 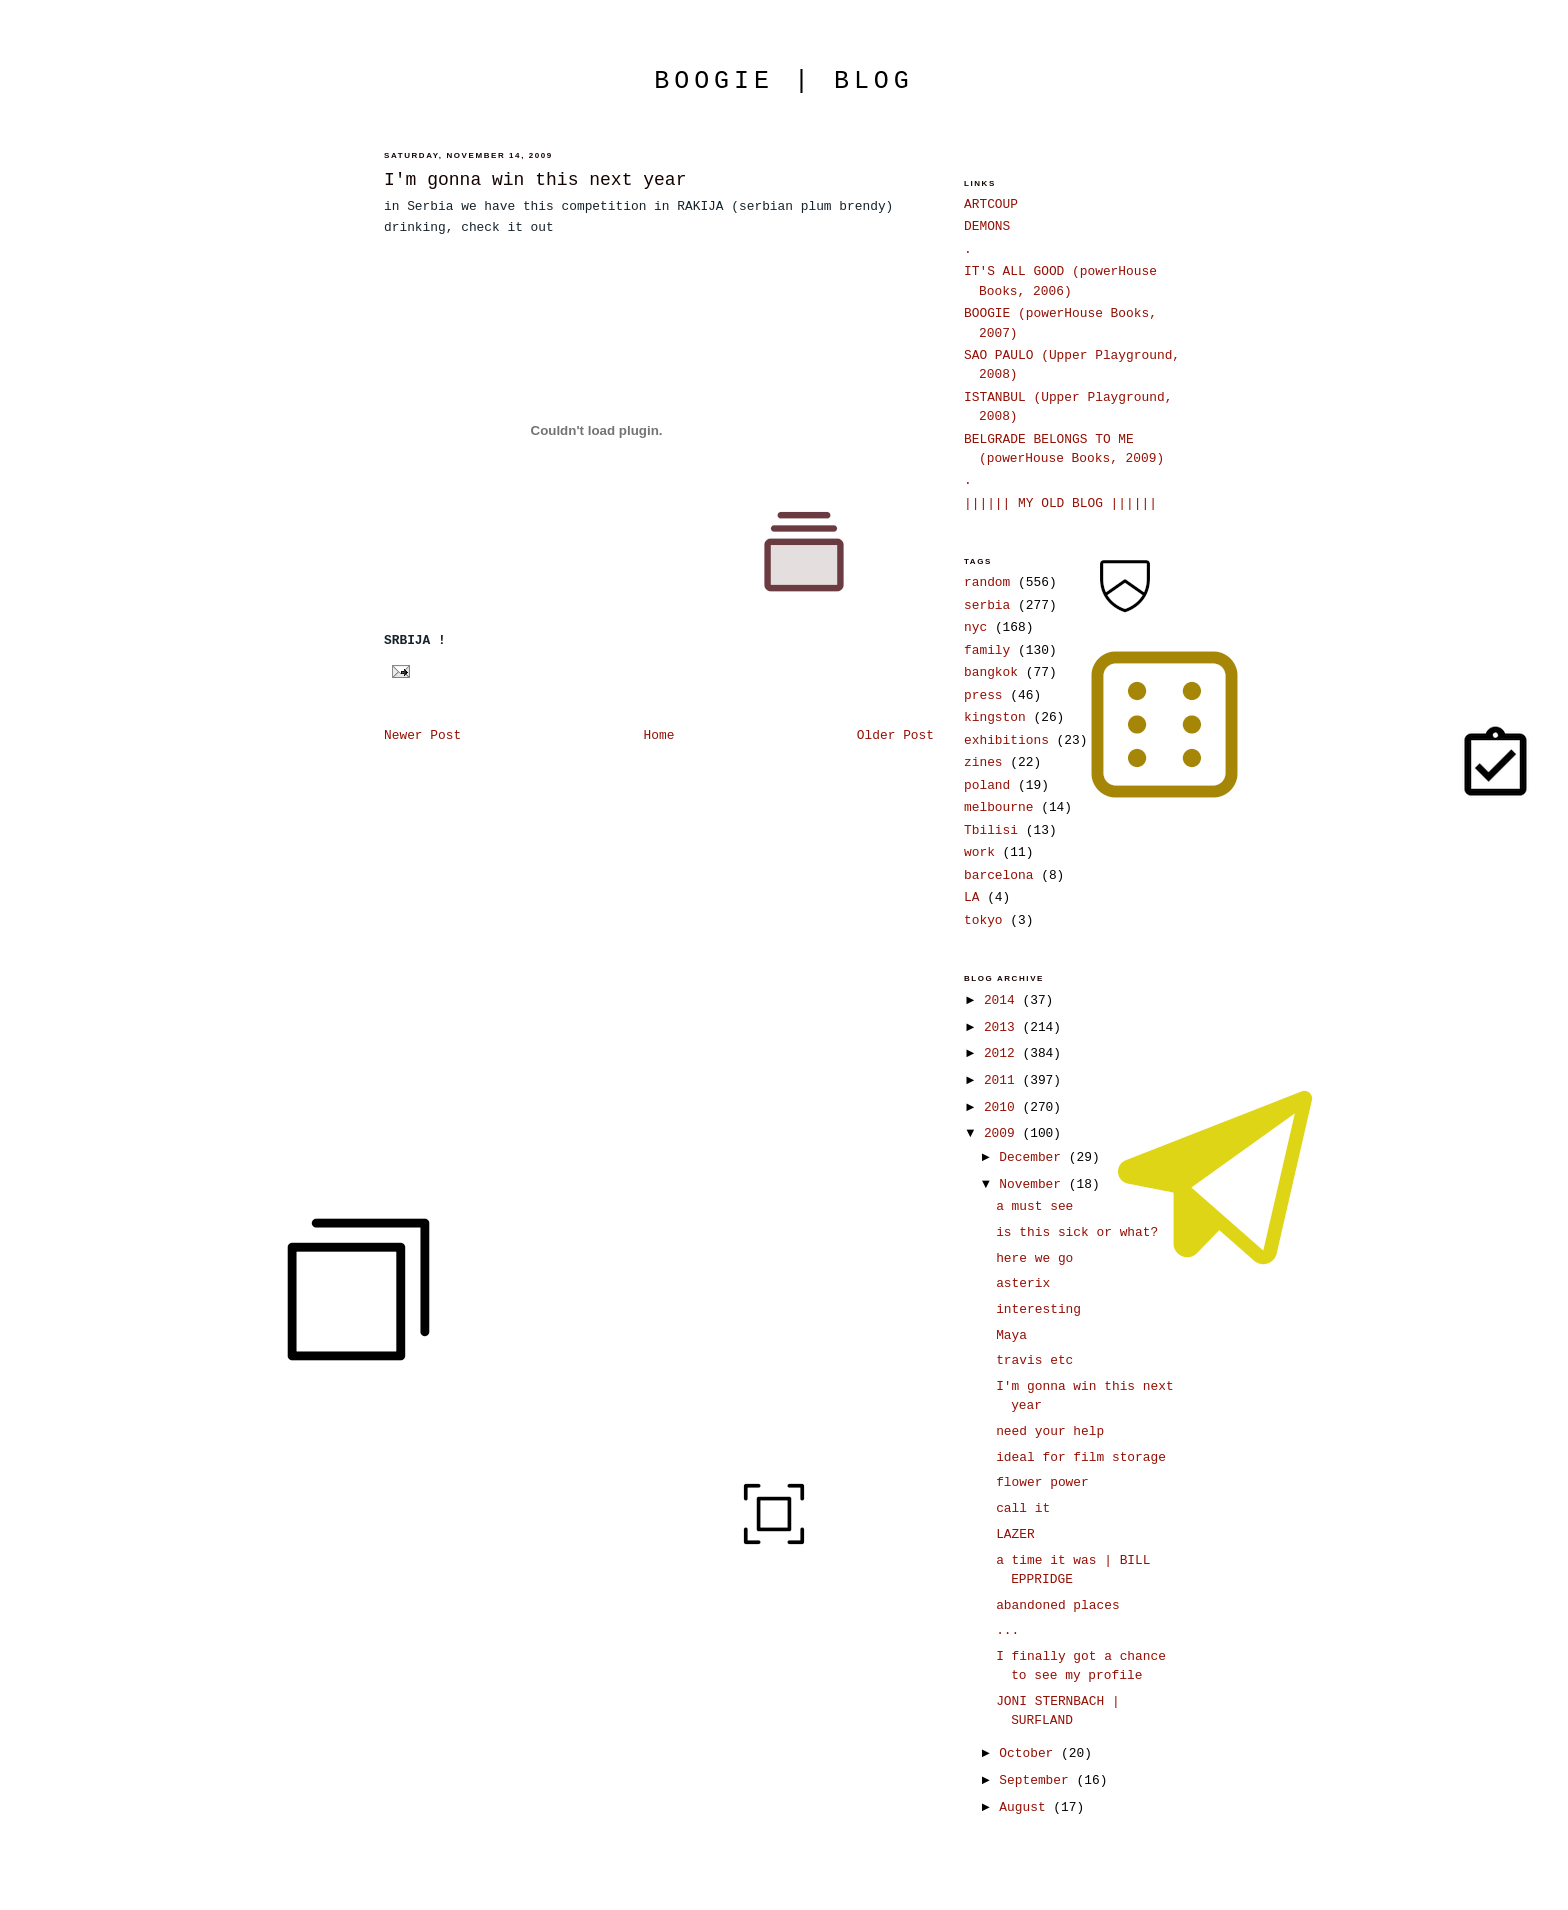 What do you see at coordinates (774, 1514) in the screenshot?
I see `scan a QR code or barcode` at bounding box center [774, 1514].